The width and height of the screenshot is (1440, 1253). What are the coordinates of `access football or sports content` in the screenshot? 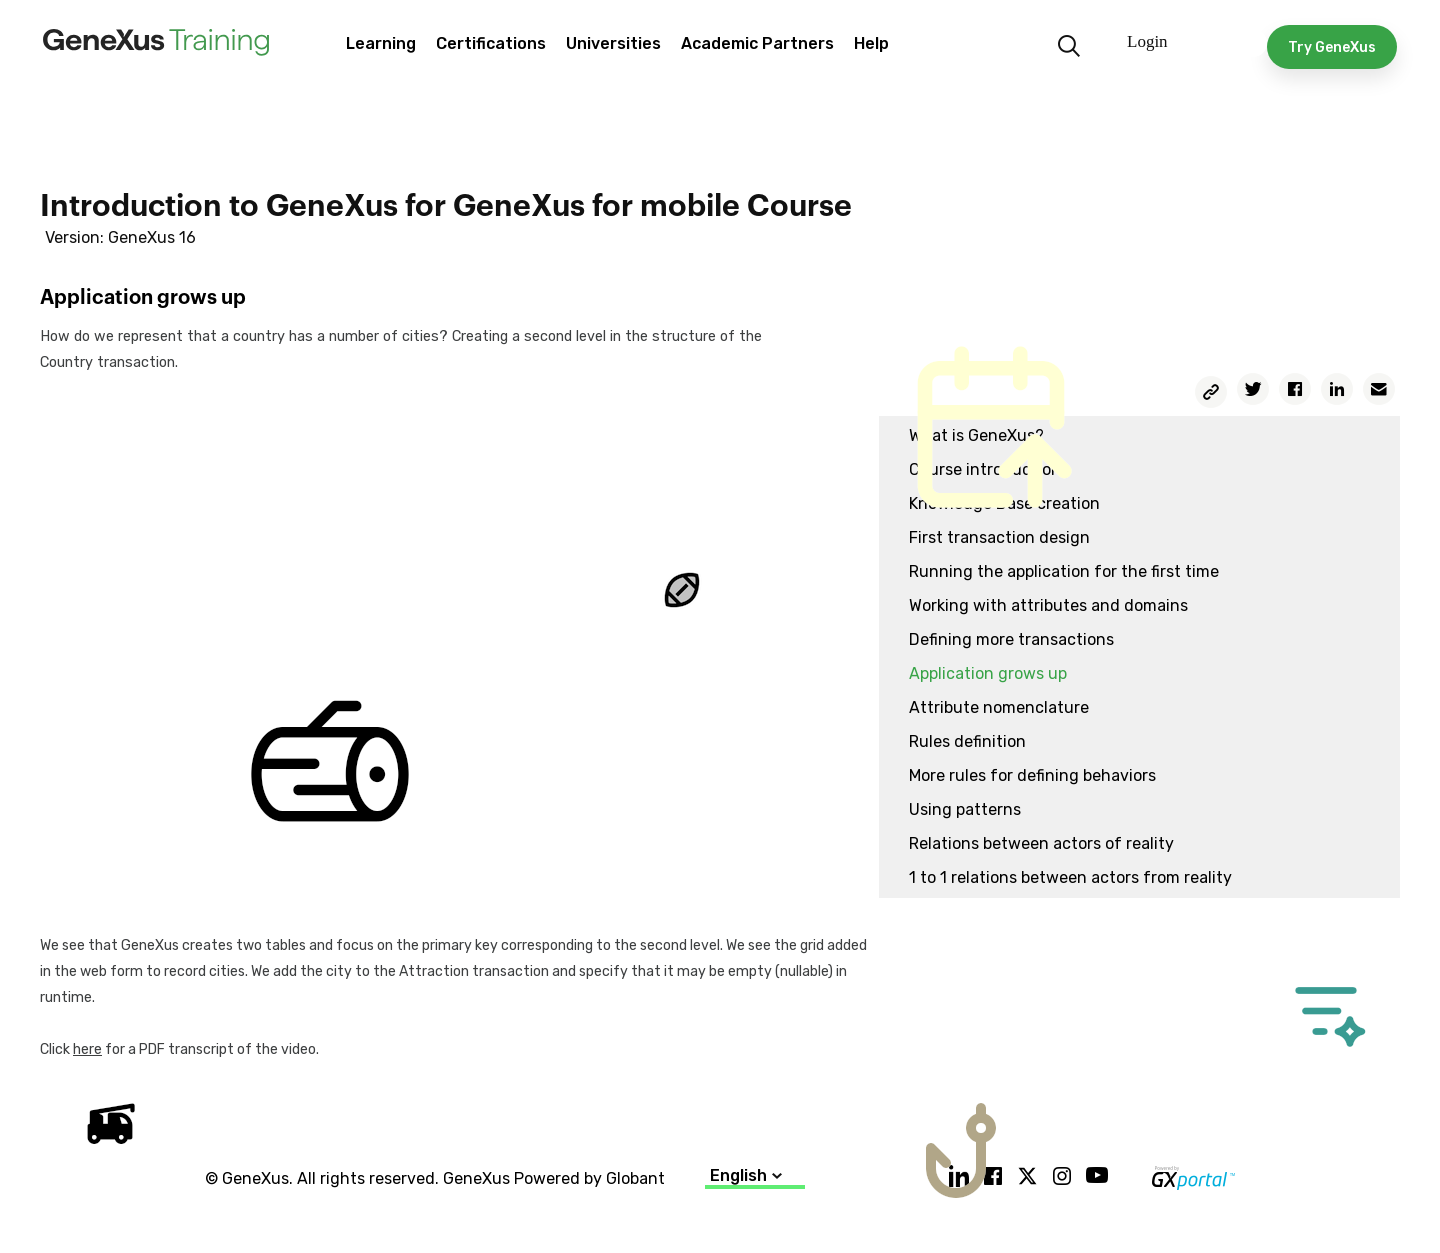 It's located at (682, 590).